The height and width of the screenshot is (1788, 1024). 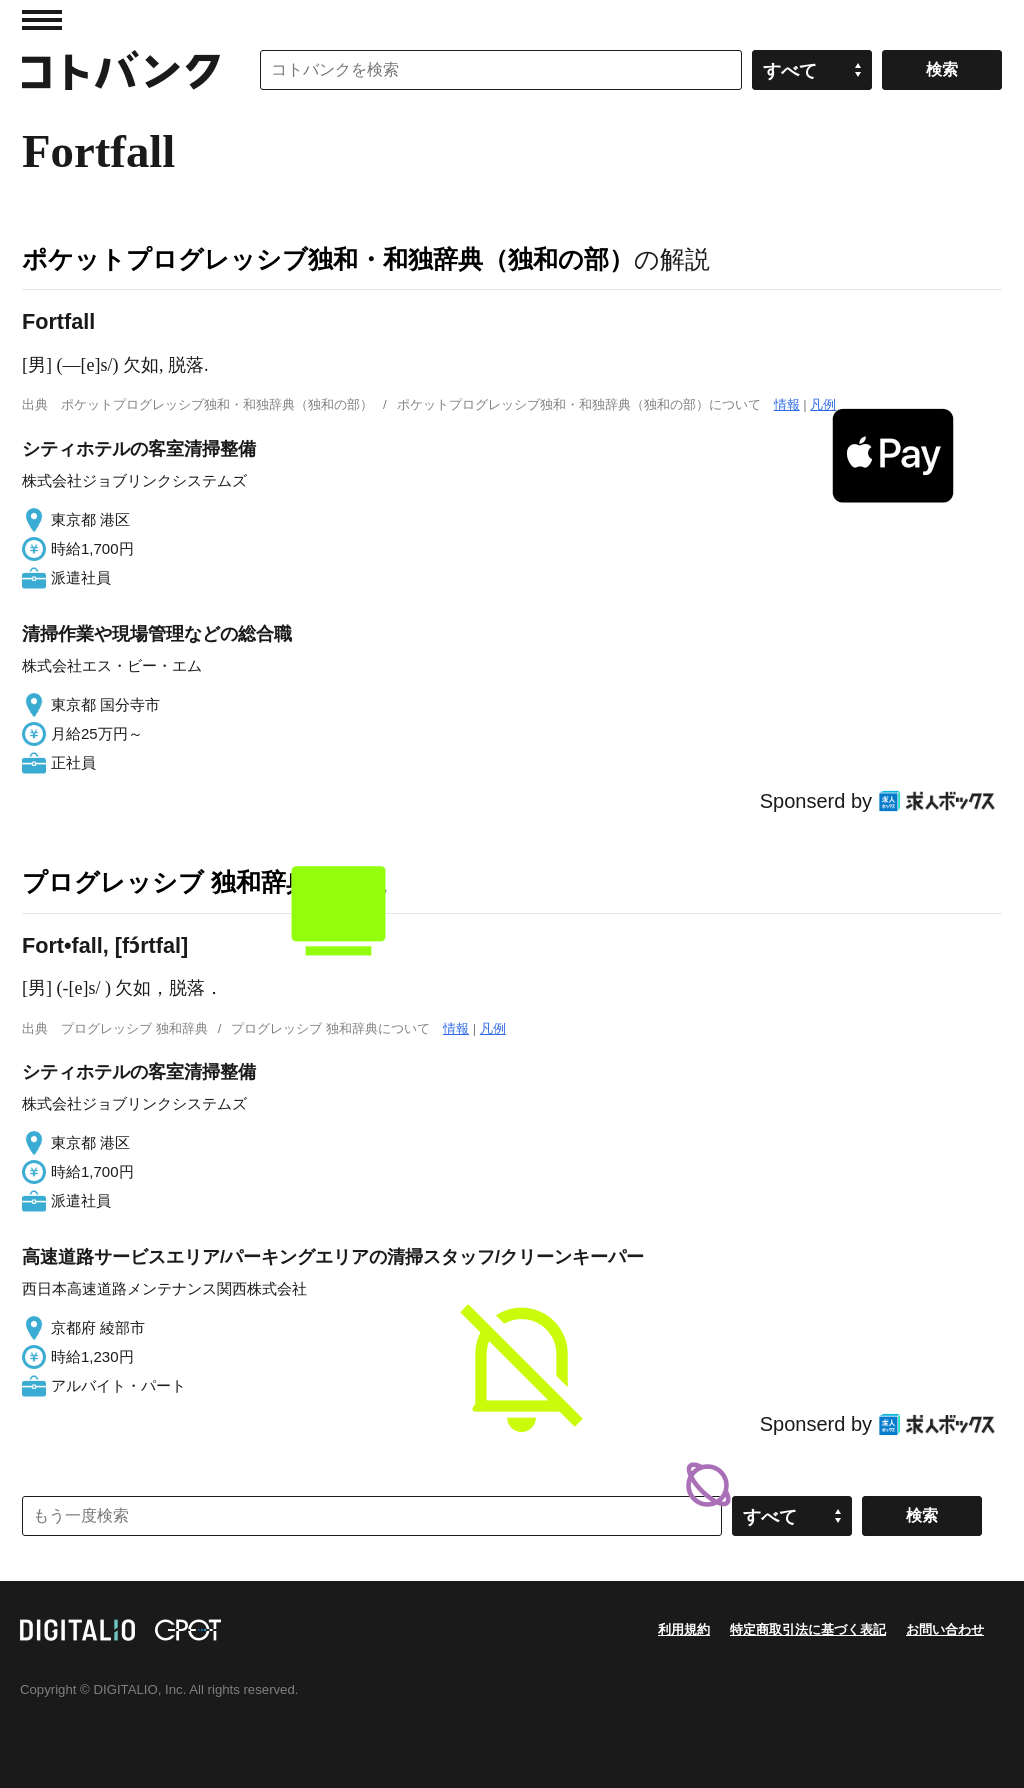 What do you see at coordinates (338, 908) in the screenshot?
I see `access tv or display settings` at bounding box center [338, 908].